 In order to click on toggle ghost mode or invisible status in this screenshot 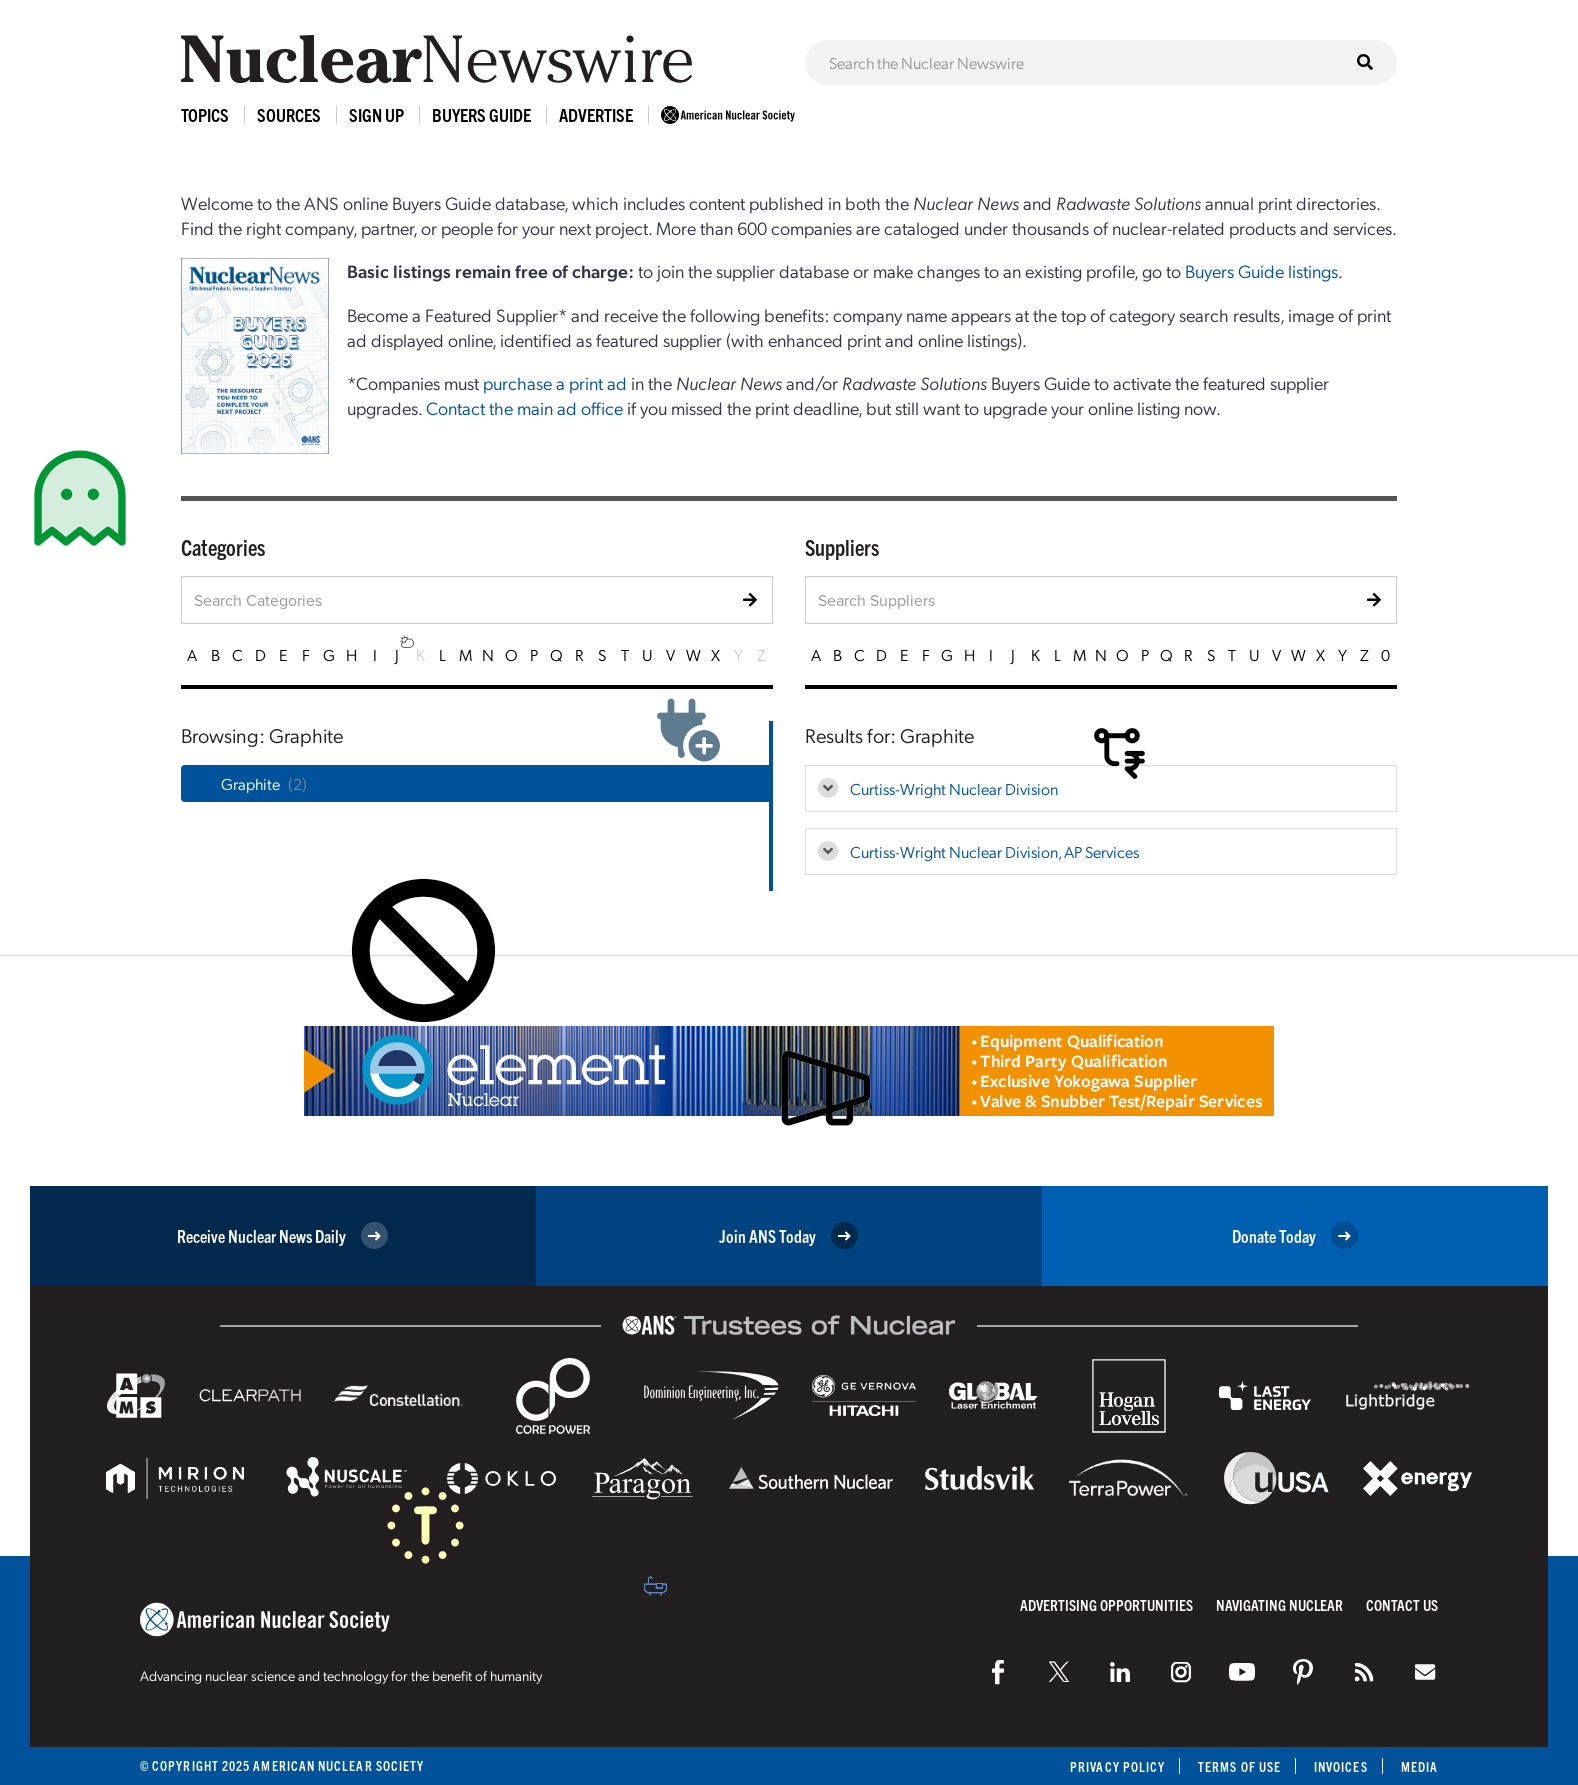, I will do `click(80, 500)`.